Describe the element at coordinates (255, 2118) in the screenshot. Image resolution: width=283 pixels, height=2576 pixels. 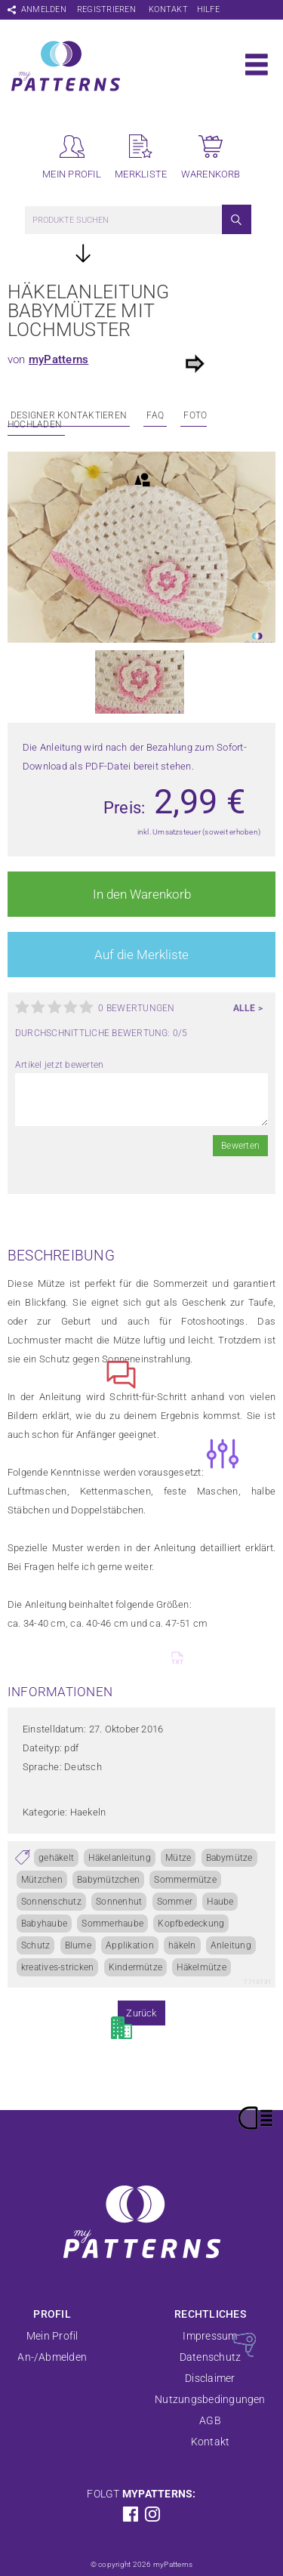
I see `toggle vehicle headlights on/off` at that location.